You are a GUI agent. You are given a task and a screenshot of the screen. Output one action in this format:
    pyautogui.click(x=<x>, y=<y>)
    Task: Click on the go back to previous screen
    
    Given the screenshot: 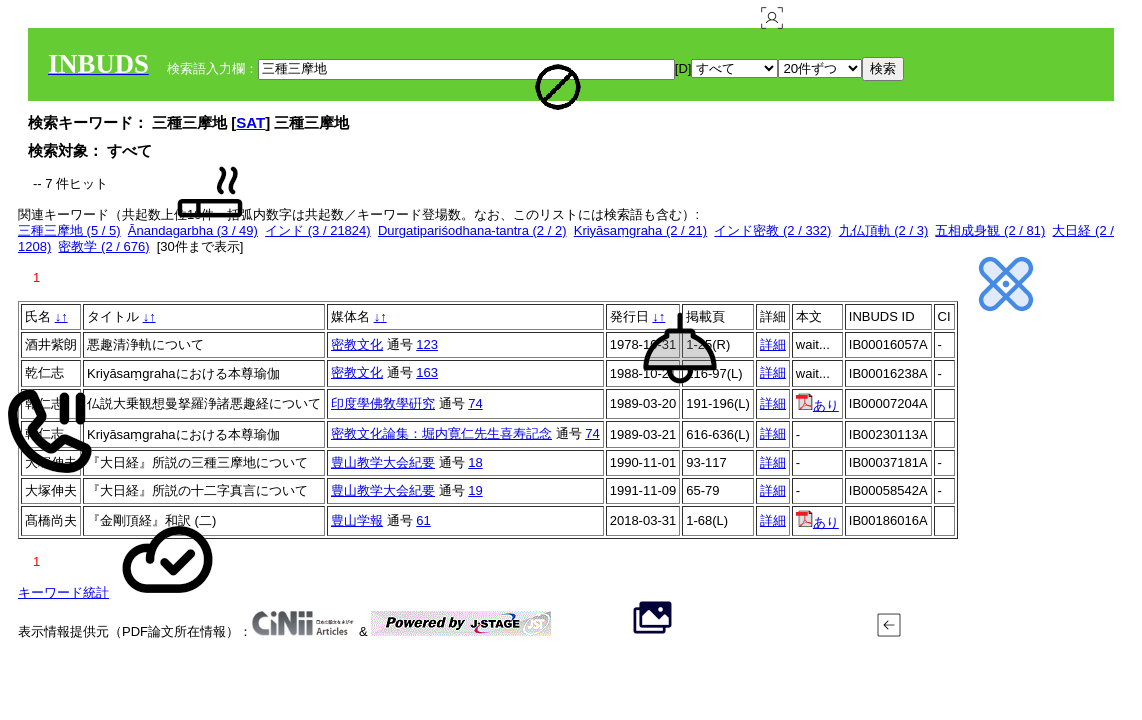 What is the action you would take?
    pyautogui.click(x=889, y=625)
    